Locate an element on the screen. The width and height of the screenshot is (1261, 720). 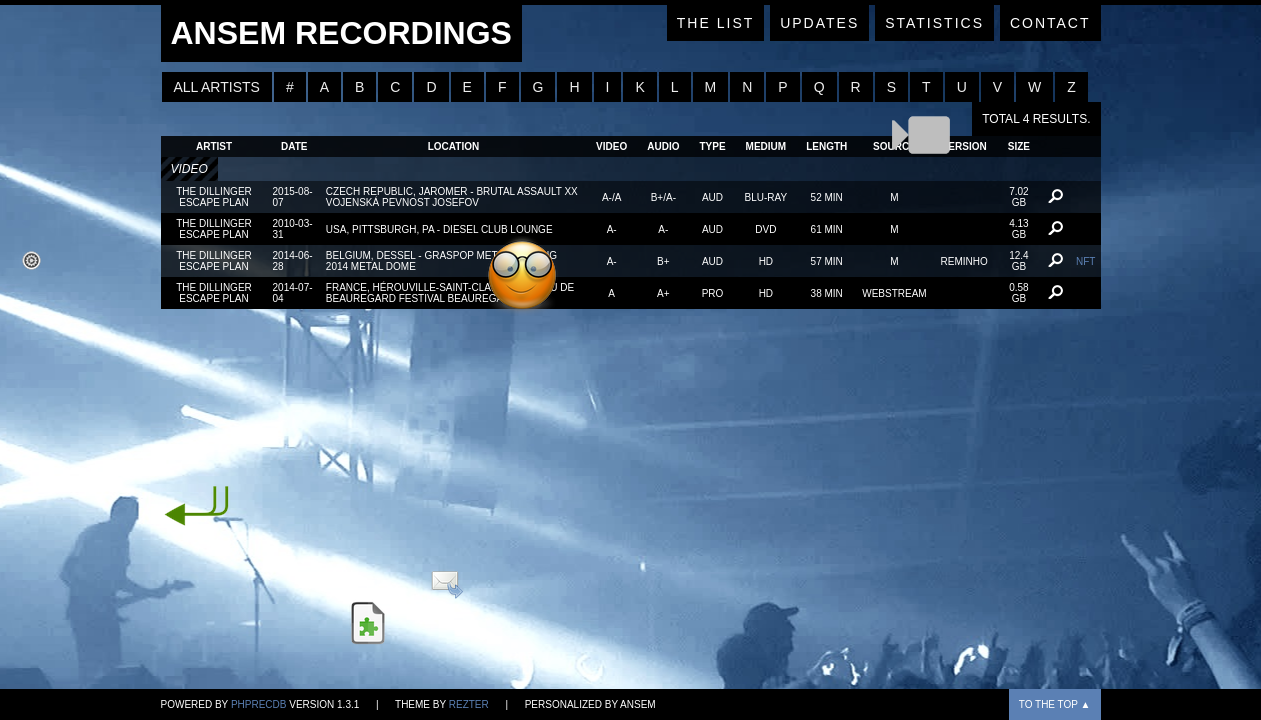
access system settings is located at coordinates (31, 260).